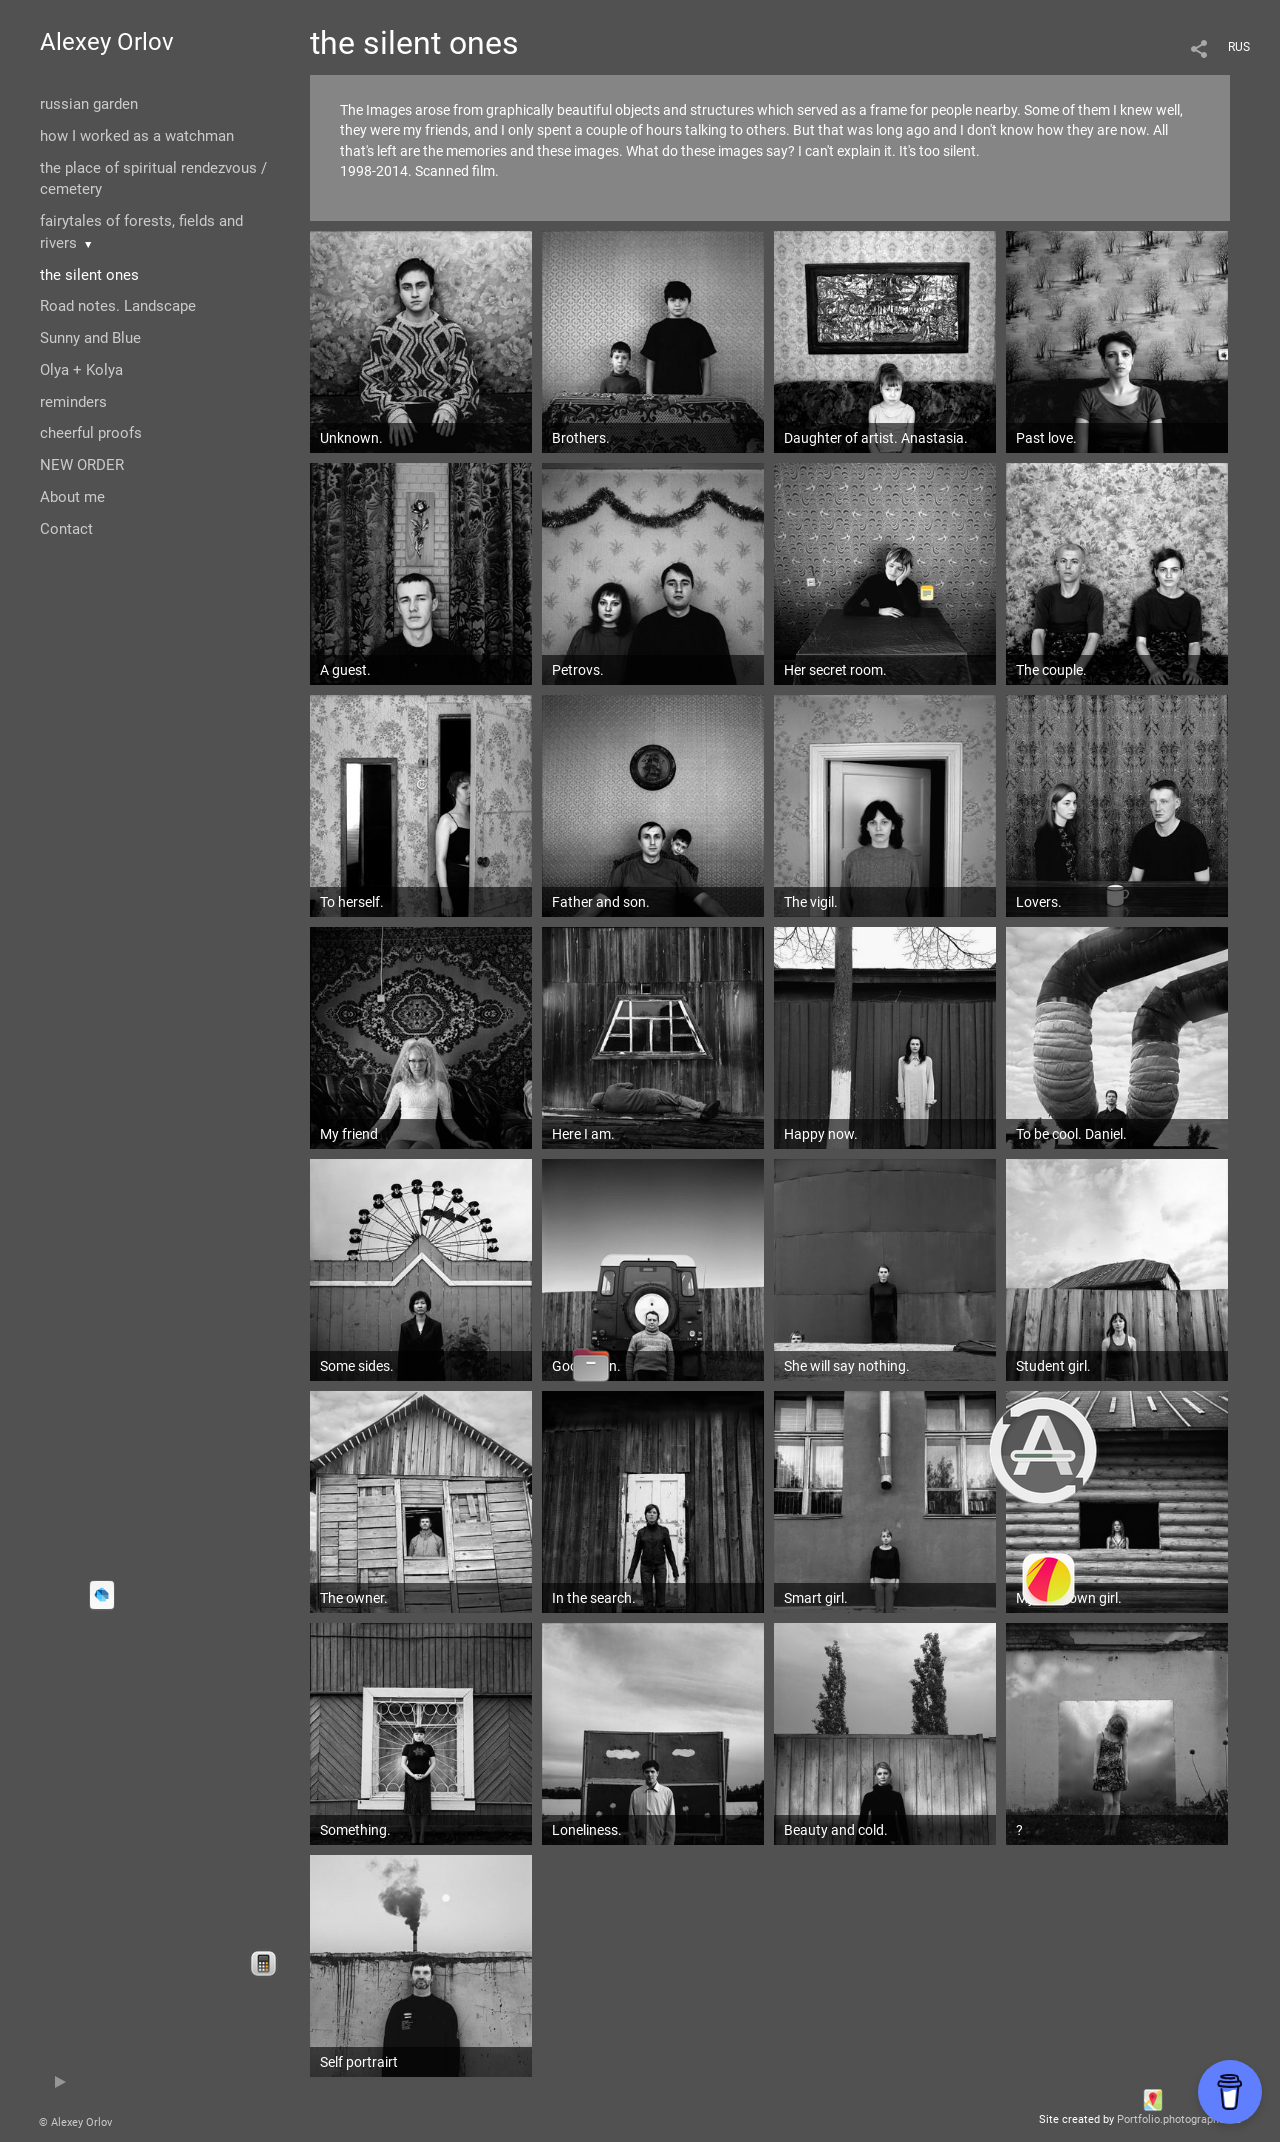  I want to click on open the calculator app, so click(263, 1963).